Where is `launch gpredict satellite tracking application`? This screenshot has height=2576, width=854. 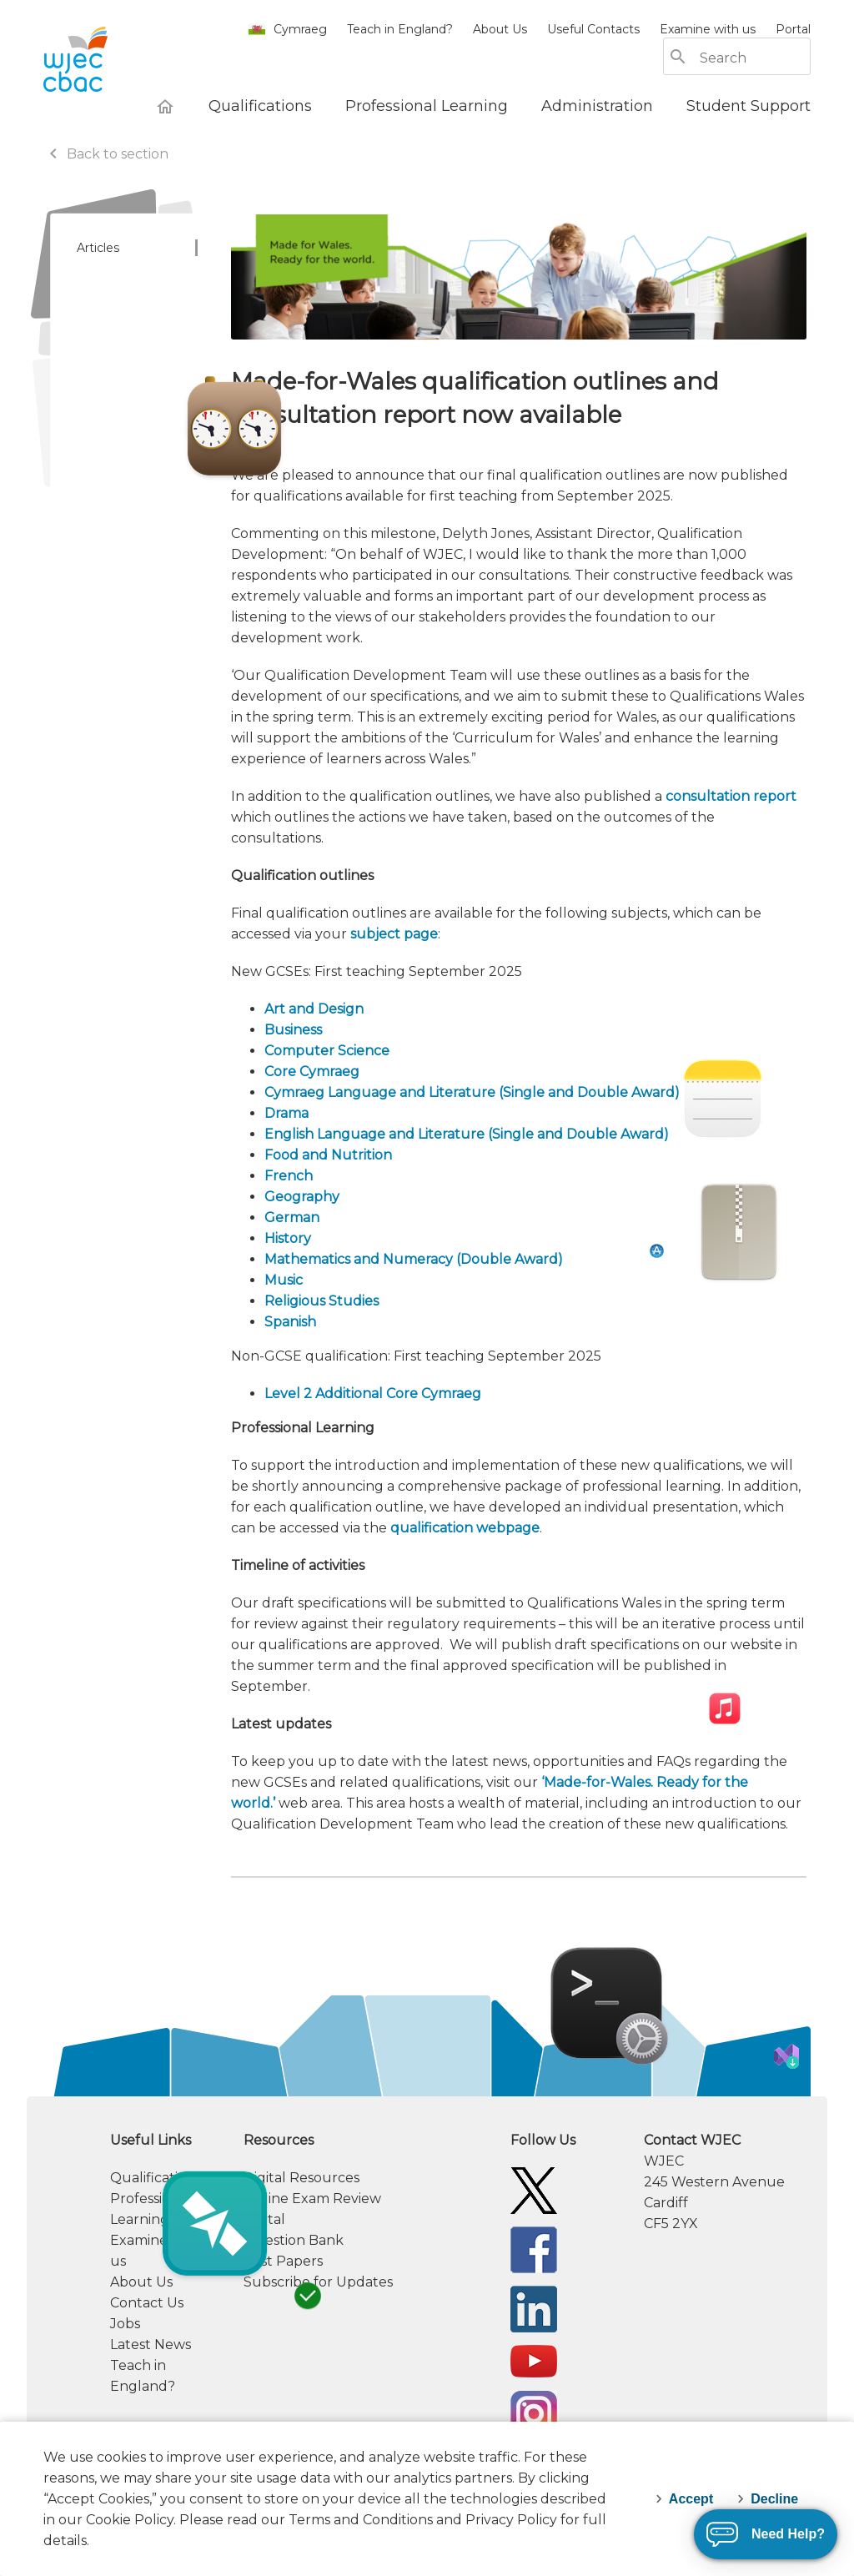
launch gpredict satellite tracking application is located at coordinates (214, 2223).